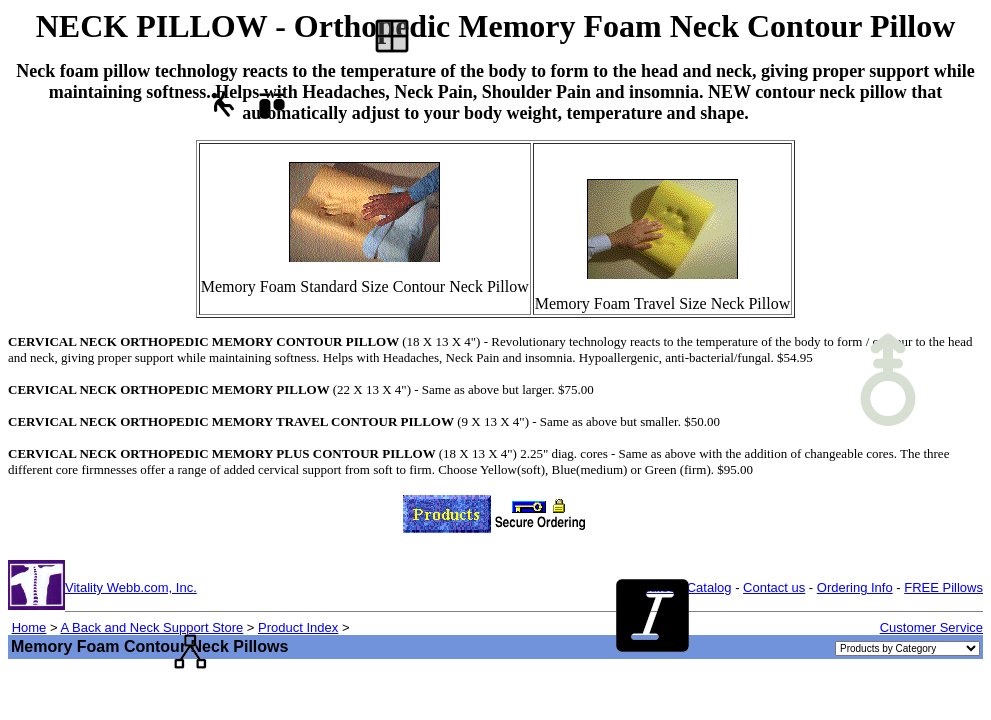  Describe the element at coordinates (888, 381) in the screenshot. I see `indicates male with upward stroke gender symbol` at that location.